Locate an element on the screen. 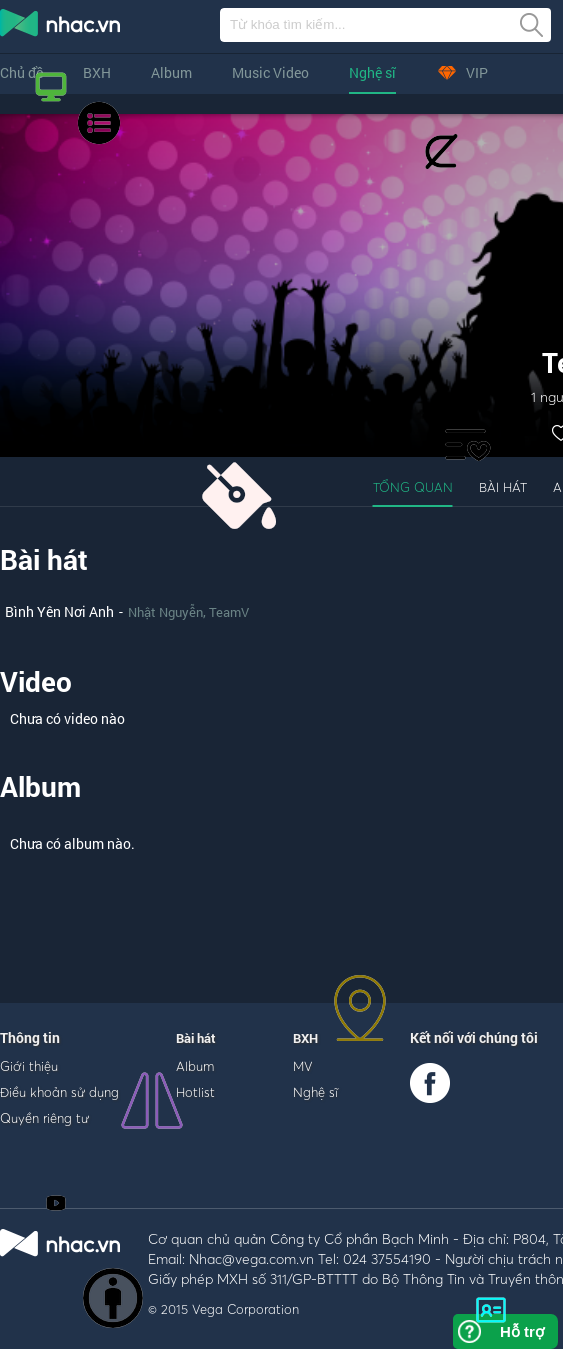 This screenshot has height=1349, width=563. view attribution or credits information is located at coordinates (113, 1298).